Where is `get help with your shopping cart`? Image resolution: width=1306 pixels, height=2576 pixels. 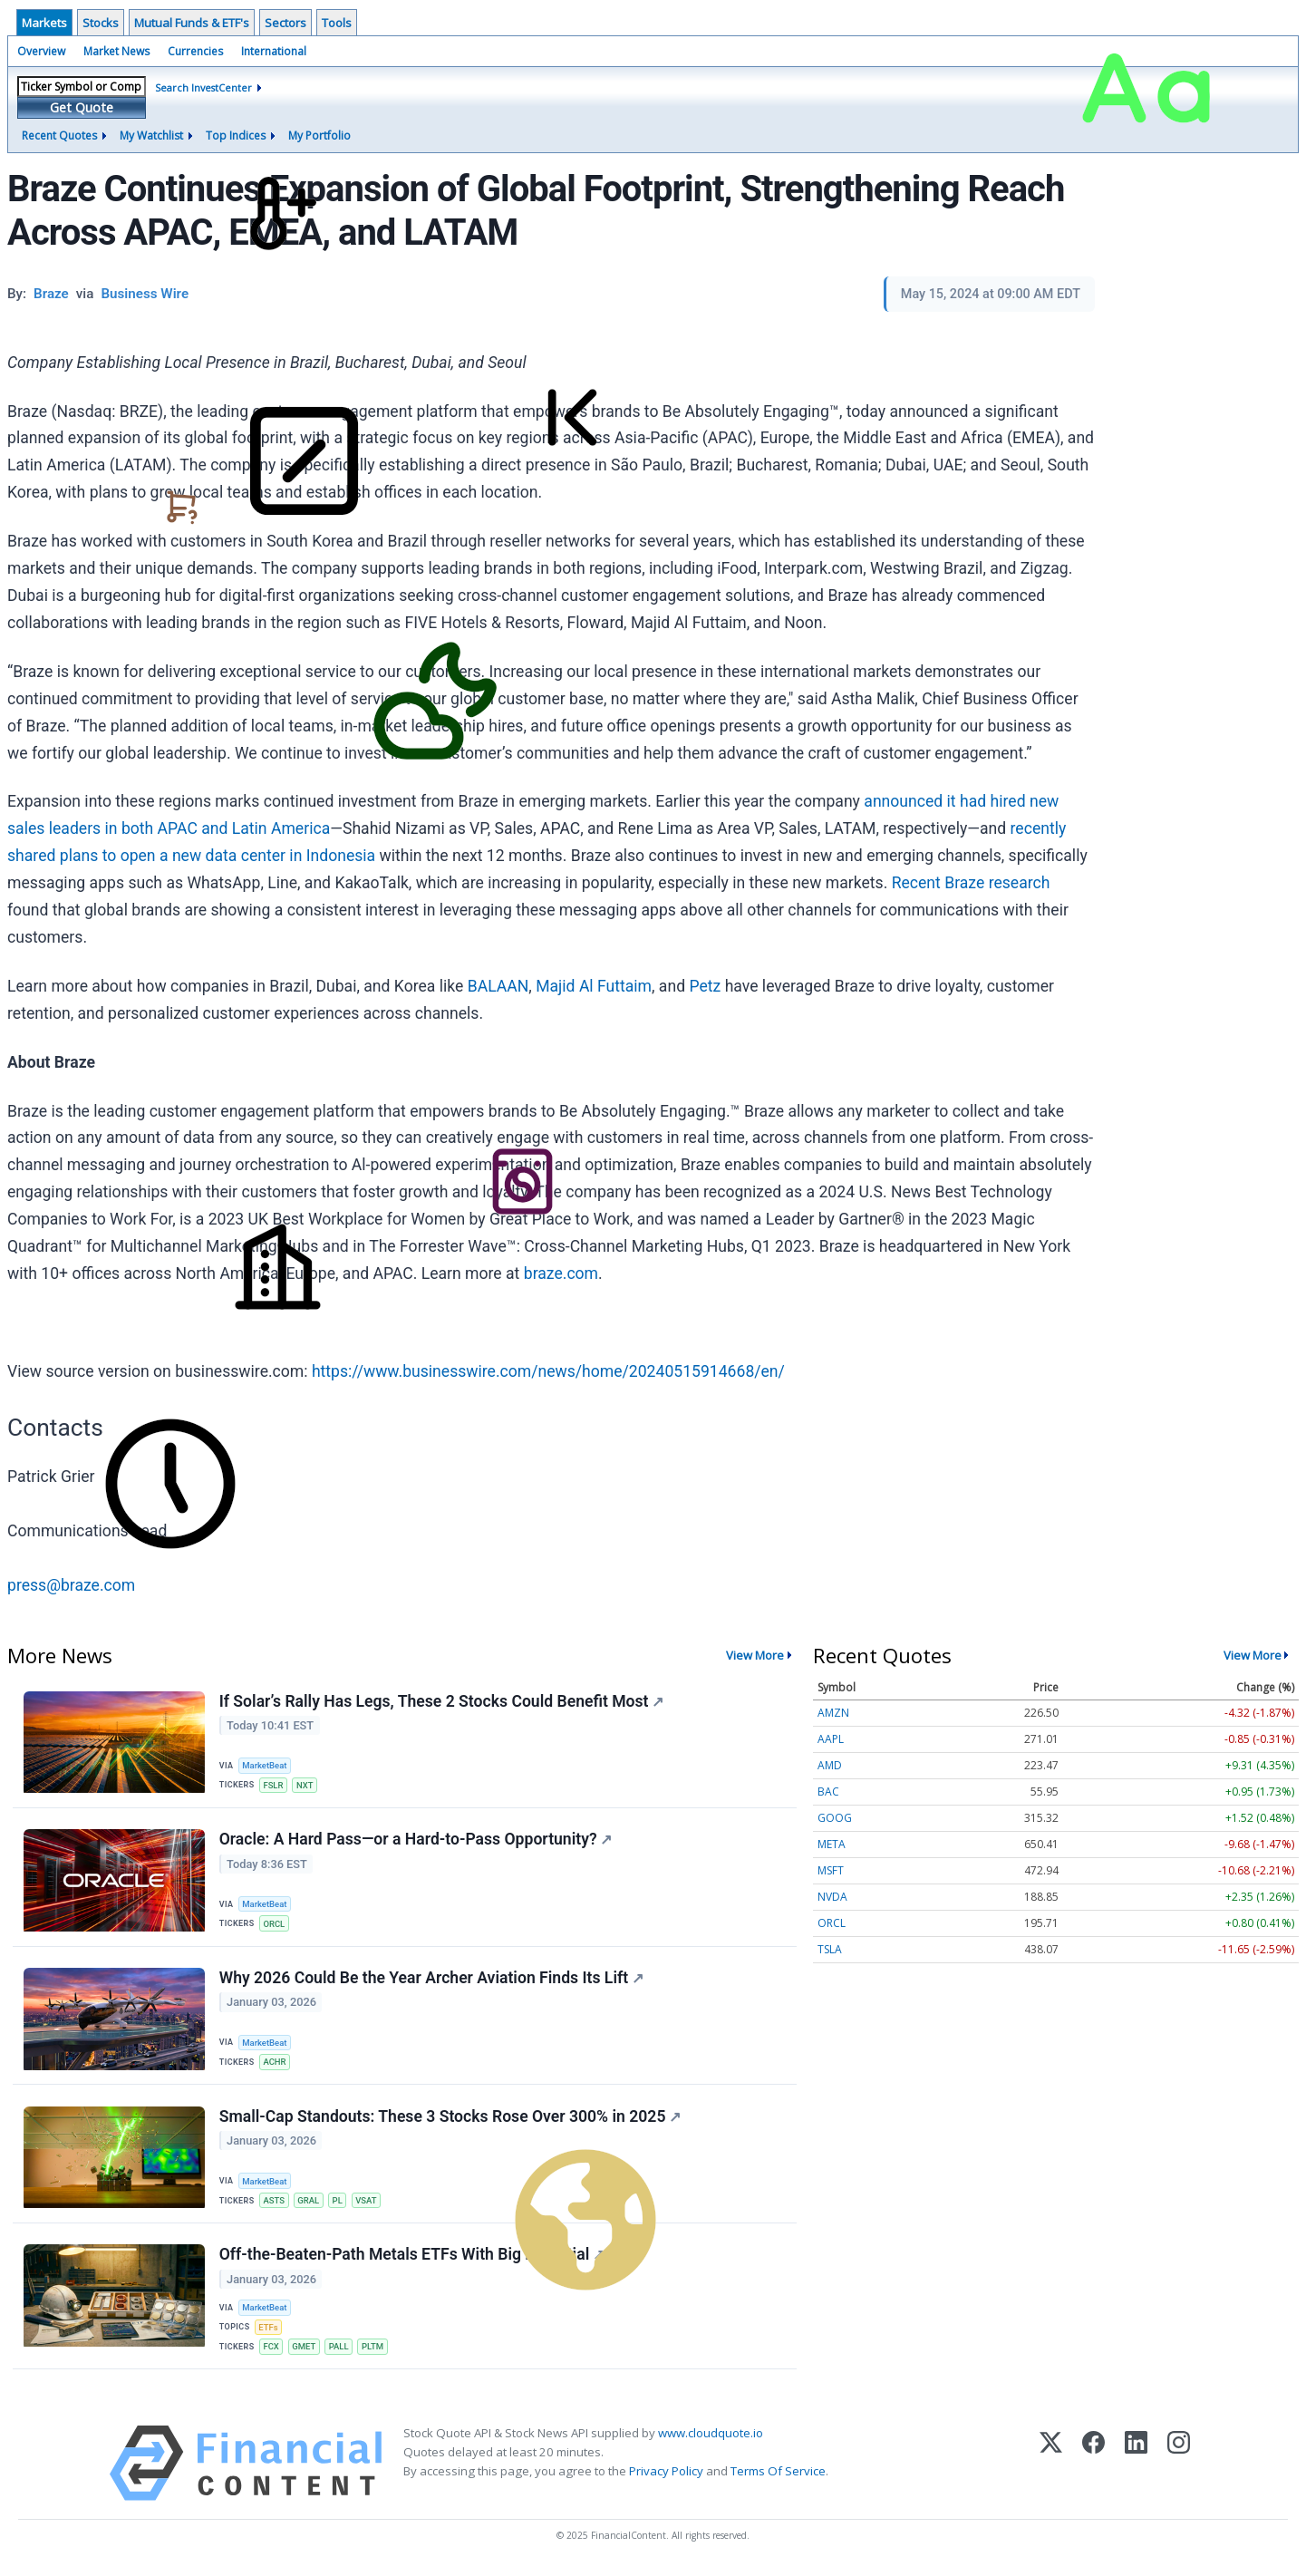 get help with your shopping cart is located at coordinates (181, 507).